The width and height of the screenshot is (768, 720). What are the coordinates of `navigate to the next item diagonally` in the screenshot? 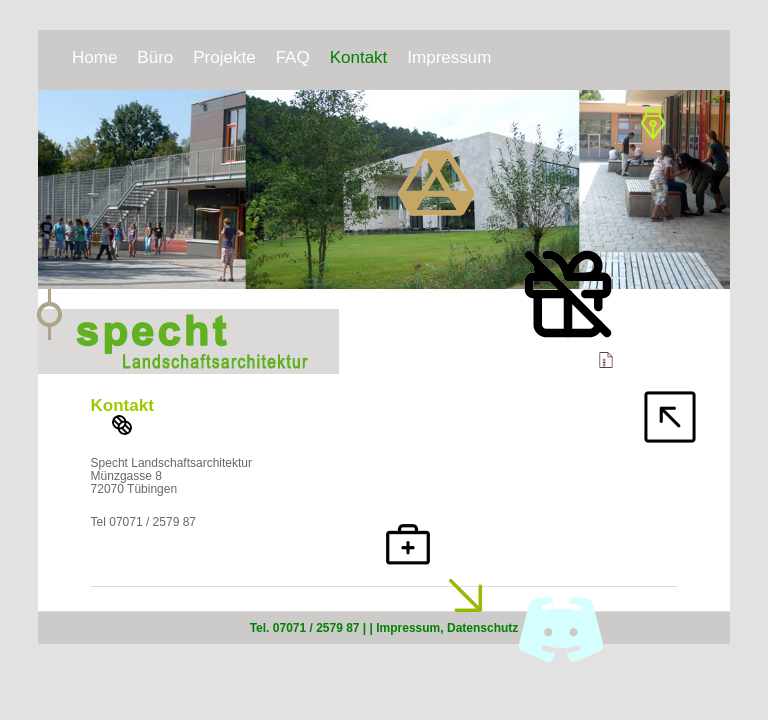 It's located at (465, 595).